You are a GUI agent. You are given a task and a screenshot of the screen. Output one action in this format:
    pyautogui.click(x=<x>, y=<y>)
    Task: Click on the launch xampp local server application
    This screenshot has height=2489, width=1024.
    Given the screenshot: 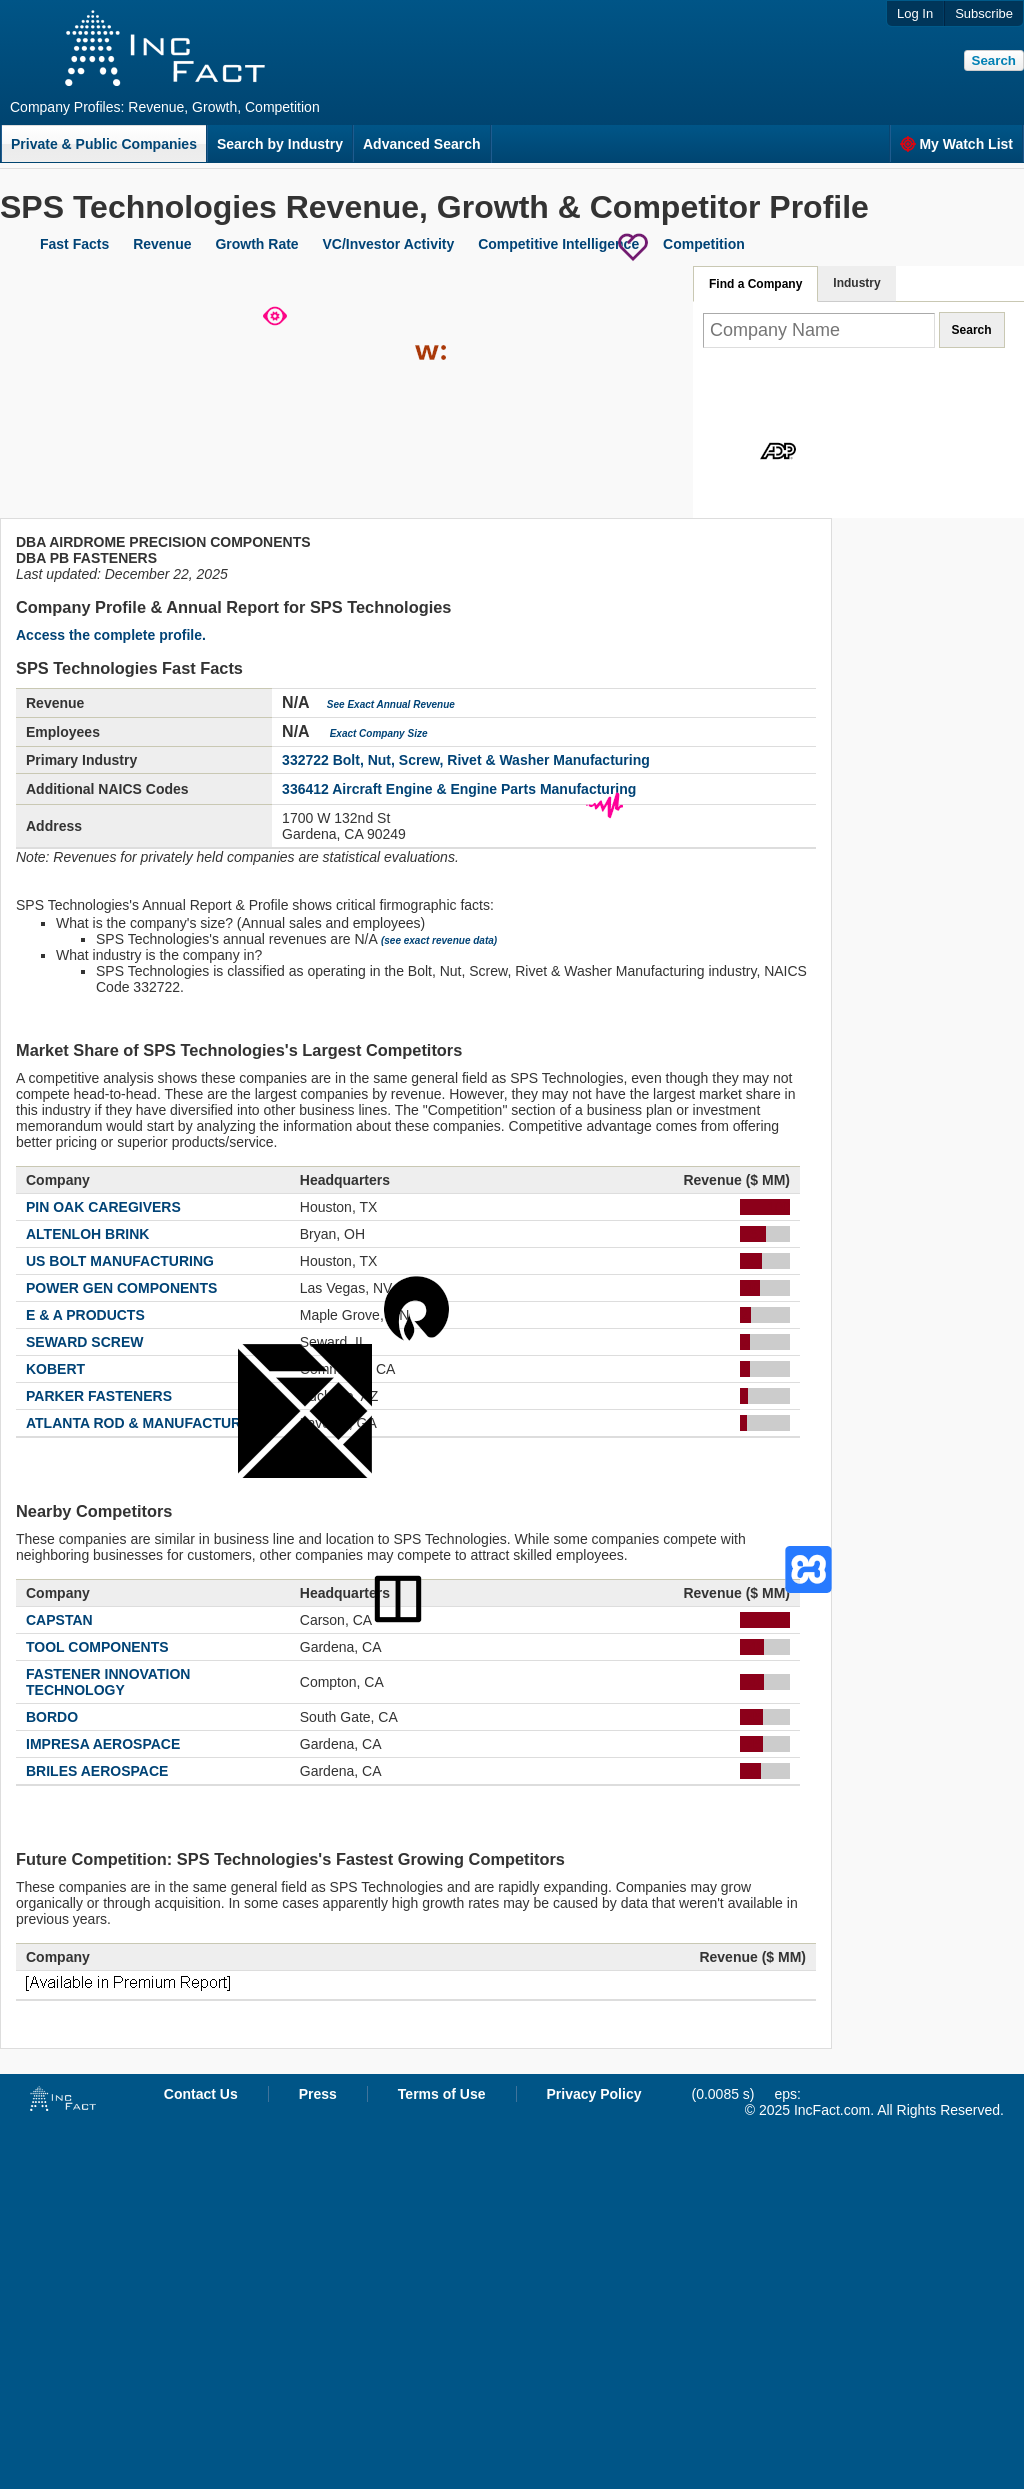 What is the action you would take?
    pyautogui.click(x=808, y=1569)
    